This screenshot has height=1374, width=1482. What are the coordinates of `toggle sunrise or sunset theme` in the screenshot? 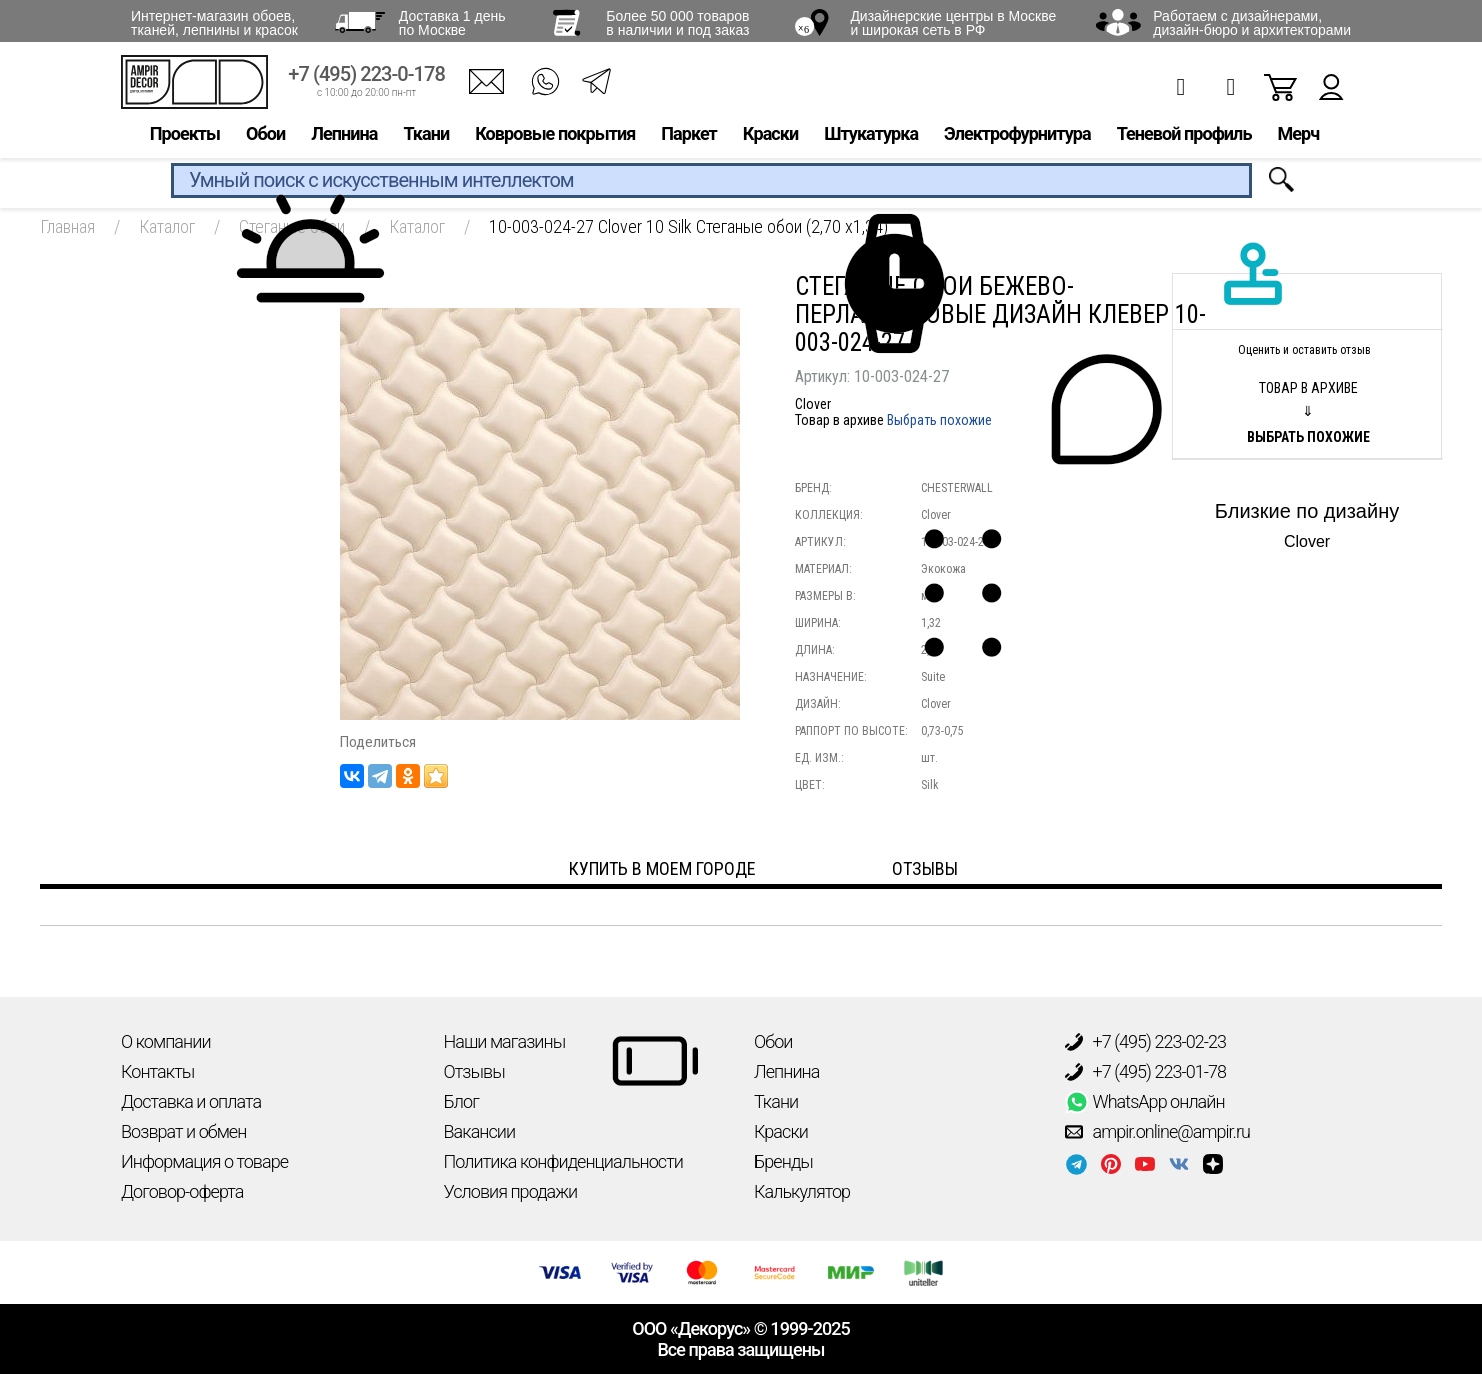 It's located at (310, 253).